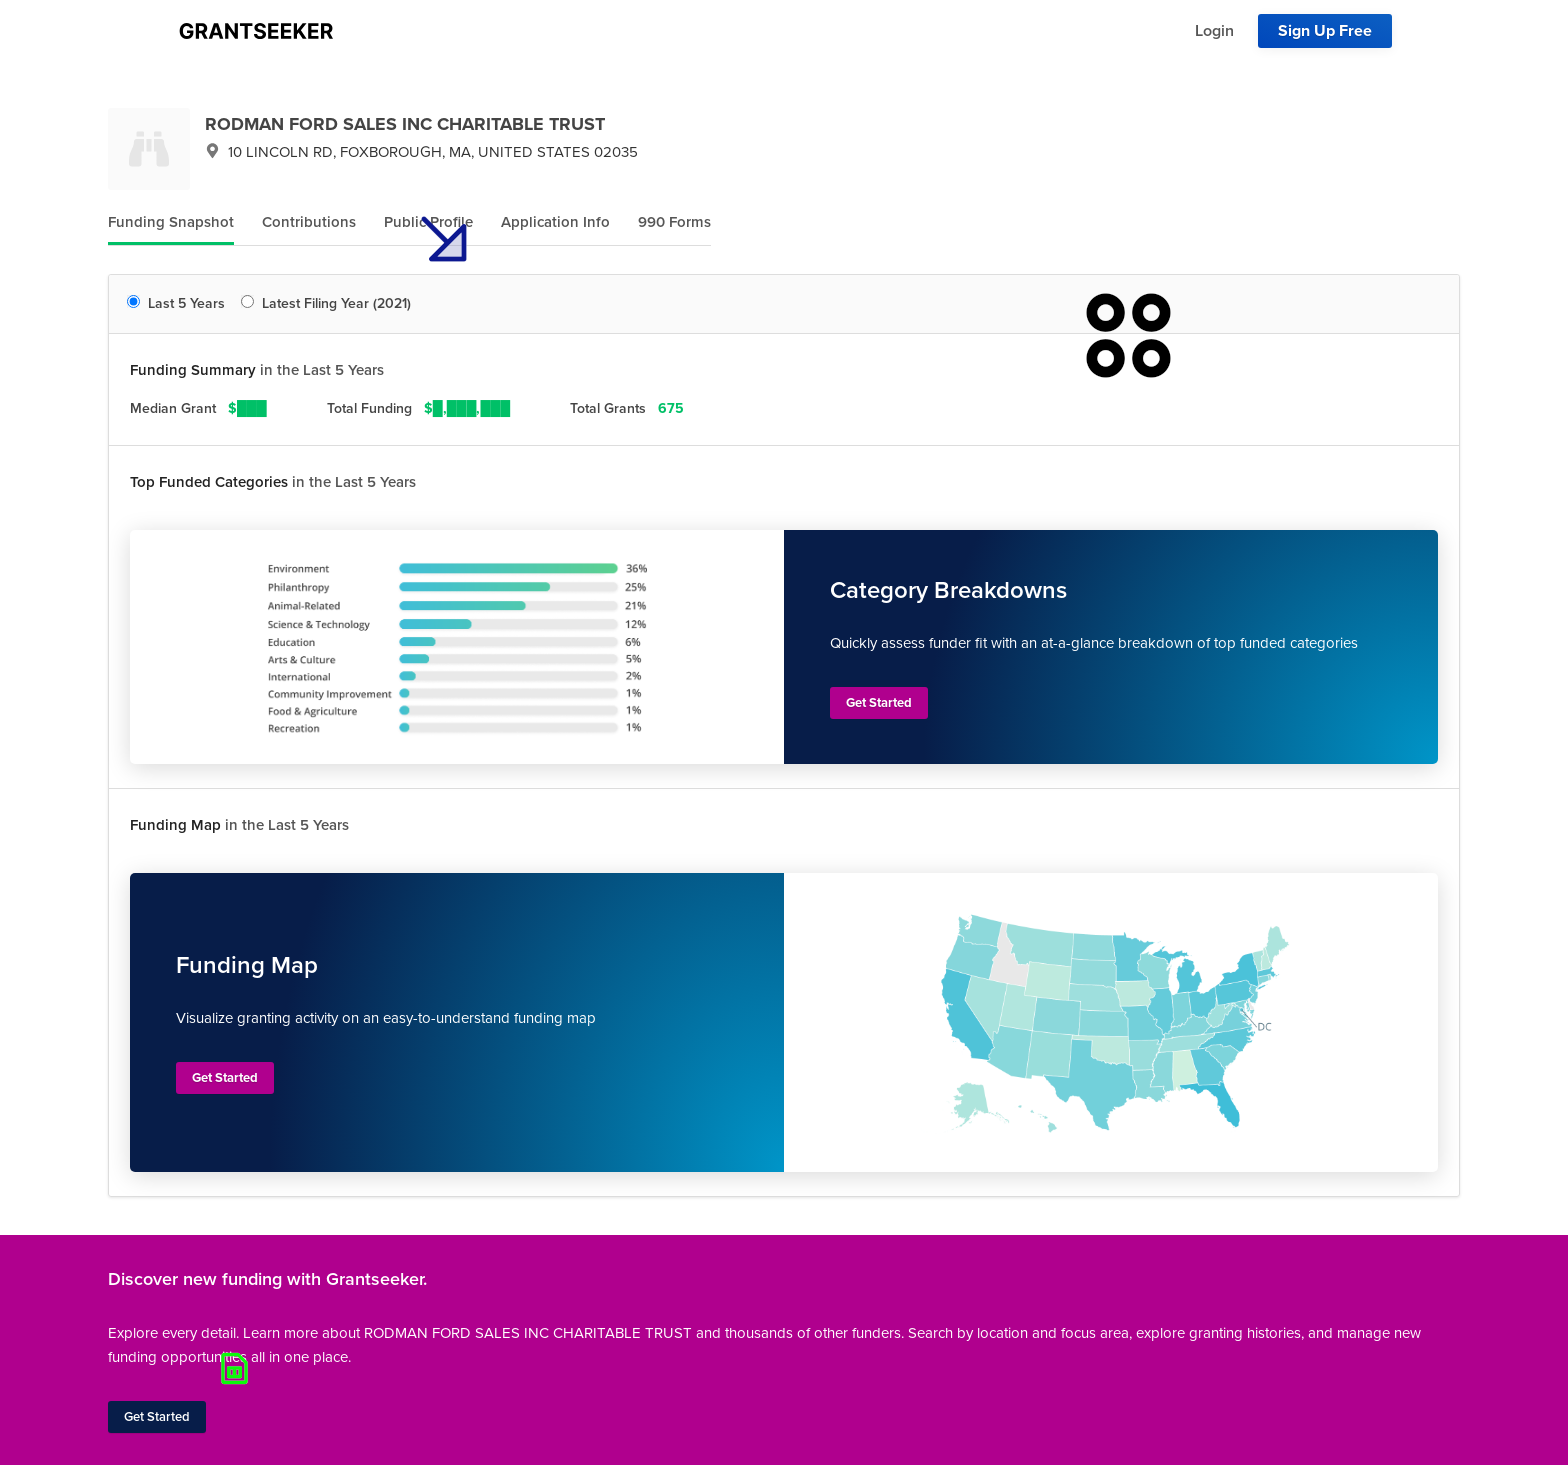 This screenshot has height=1465, width=1568. Describe the element at coordinates (234, 1368) in the screenshot. I see `manage sim card settings` at that location.